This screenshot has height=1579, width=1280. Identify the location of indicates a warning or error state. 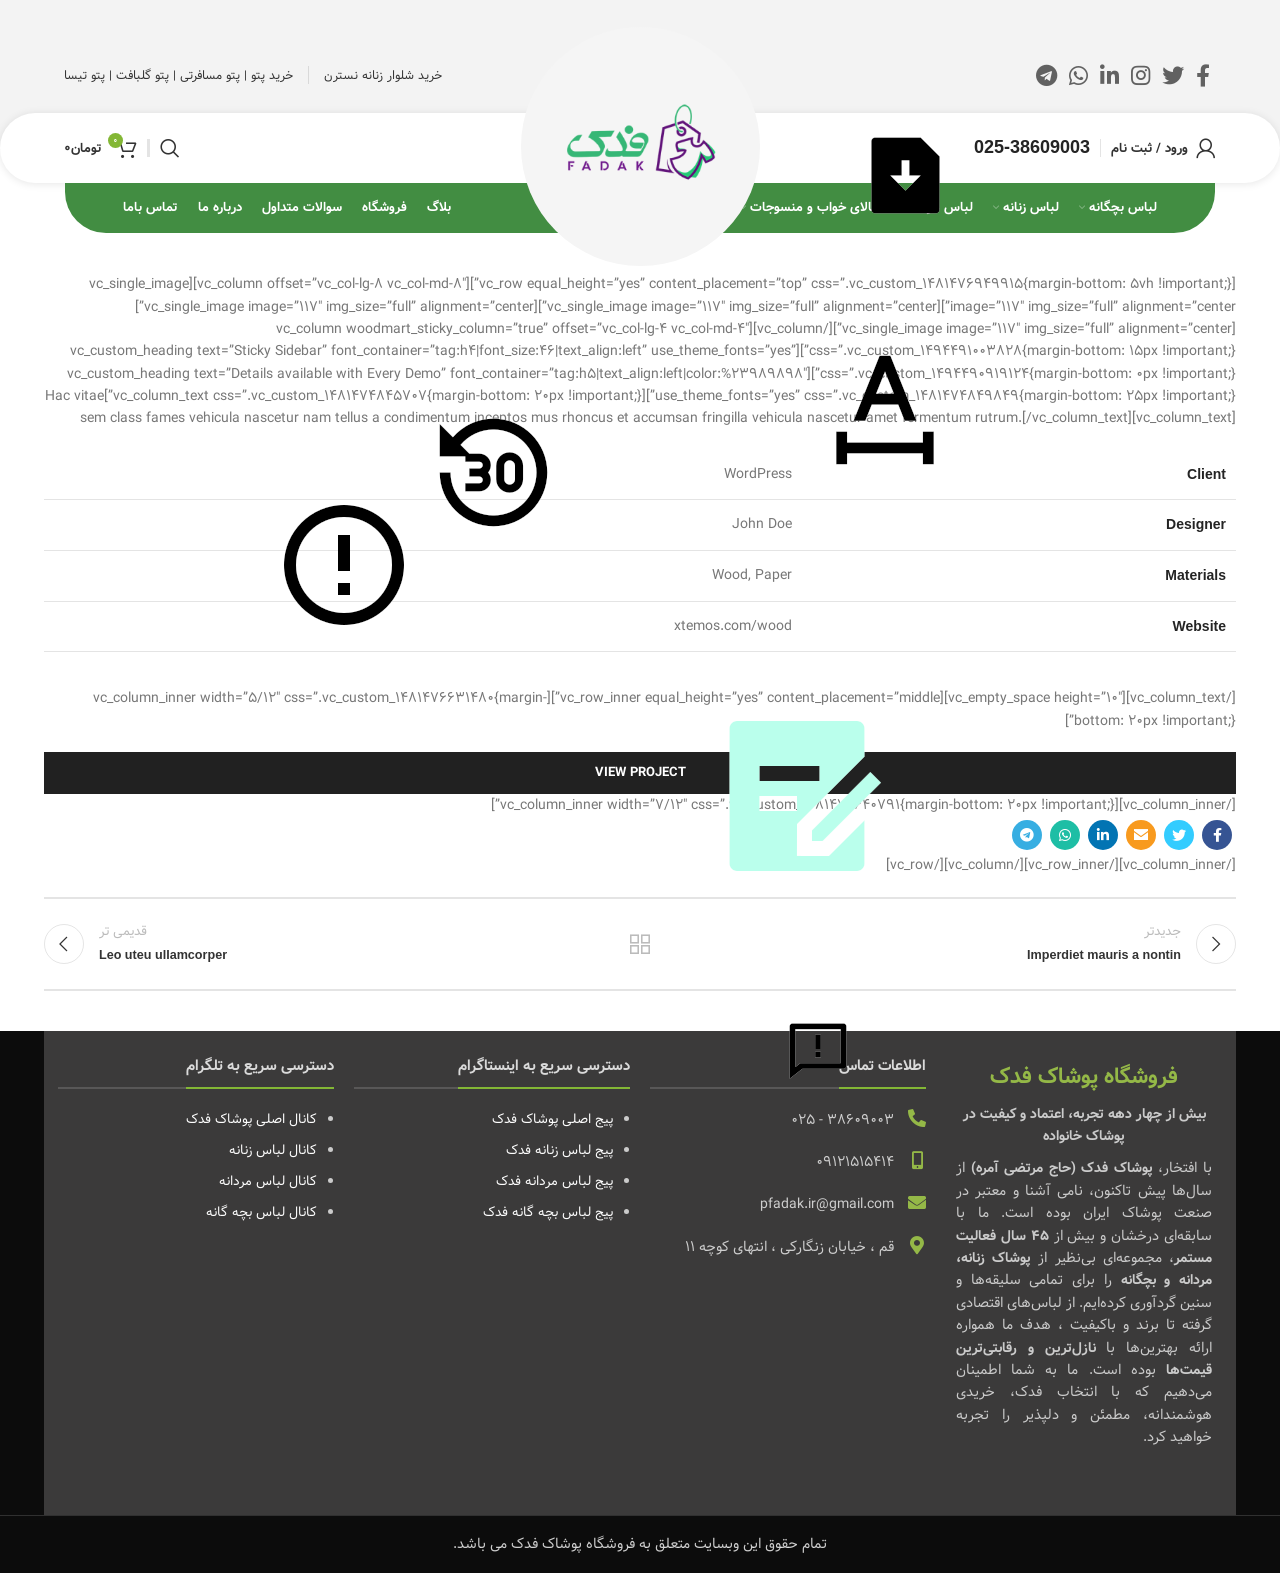
(344, 565).